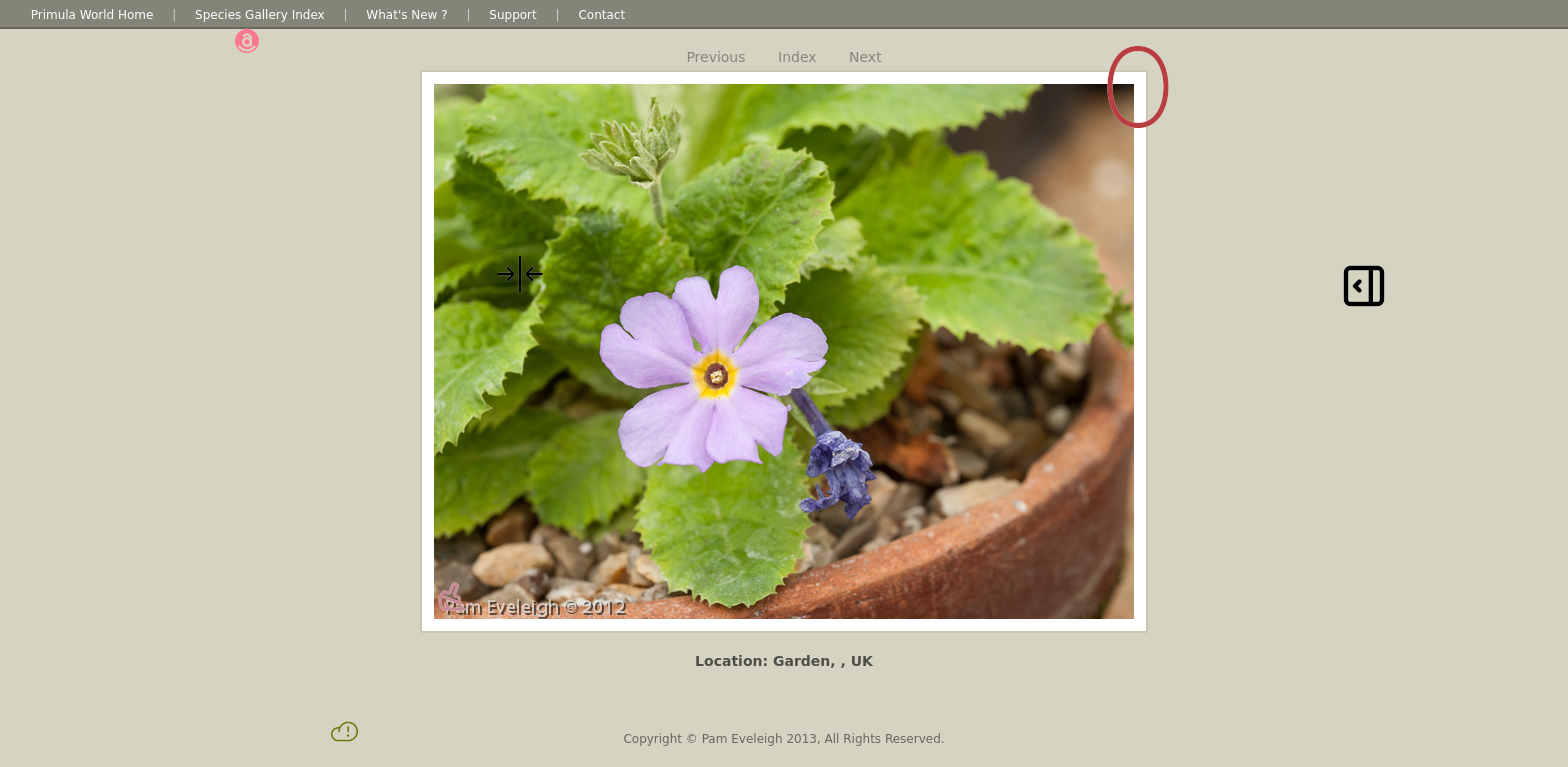  What do you see at coordinates (451, 597) in the screenshot?
I see `clear cache or temporary files` at bounding box center [451, 597].